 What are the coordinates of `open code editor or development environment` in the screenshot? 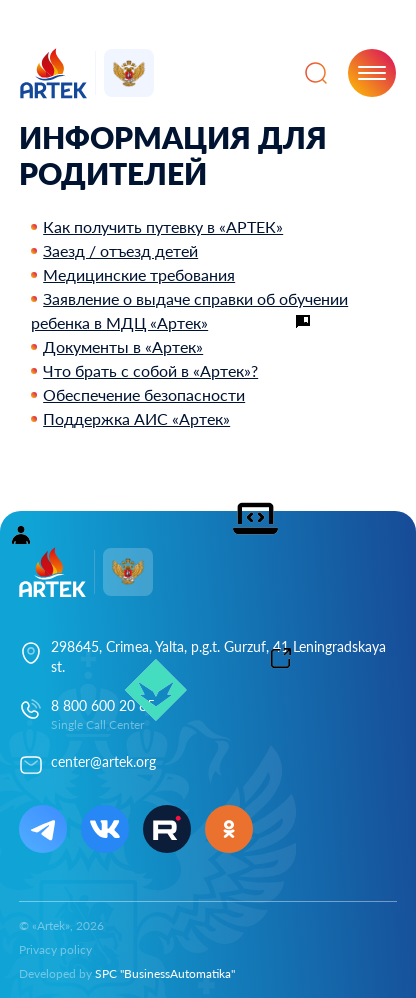 It's located at (255, 518).